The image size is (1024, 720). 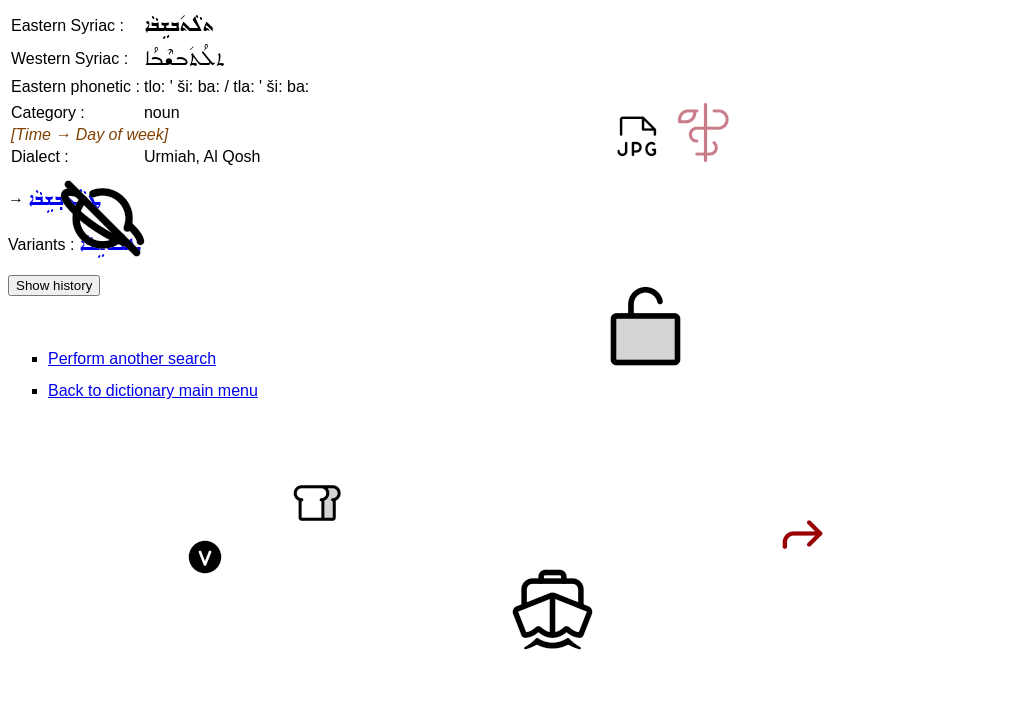 I want to click on indicates a verified status or account, so click(x=205, y=557).